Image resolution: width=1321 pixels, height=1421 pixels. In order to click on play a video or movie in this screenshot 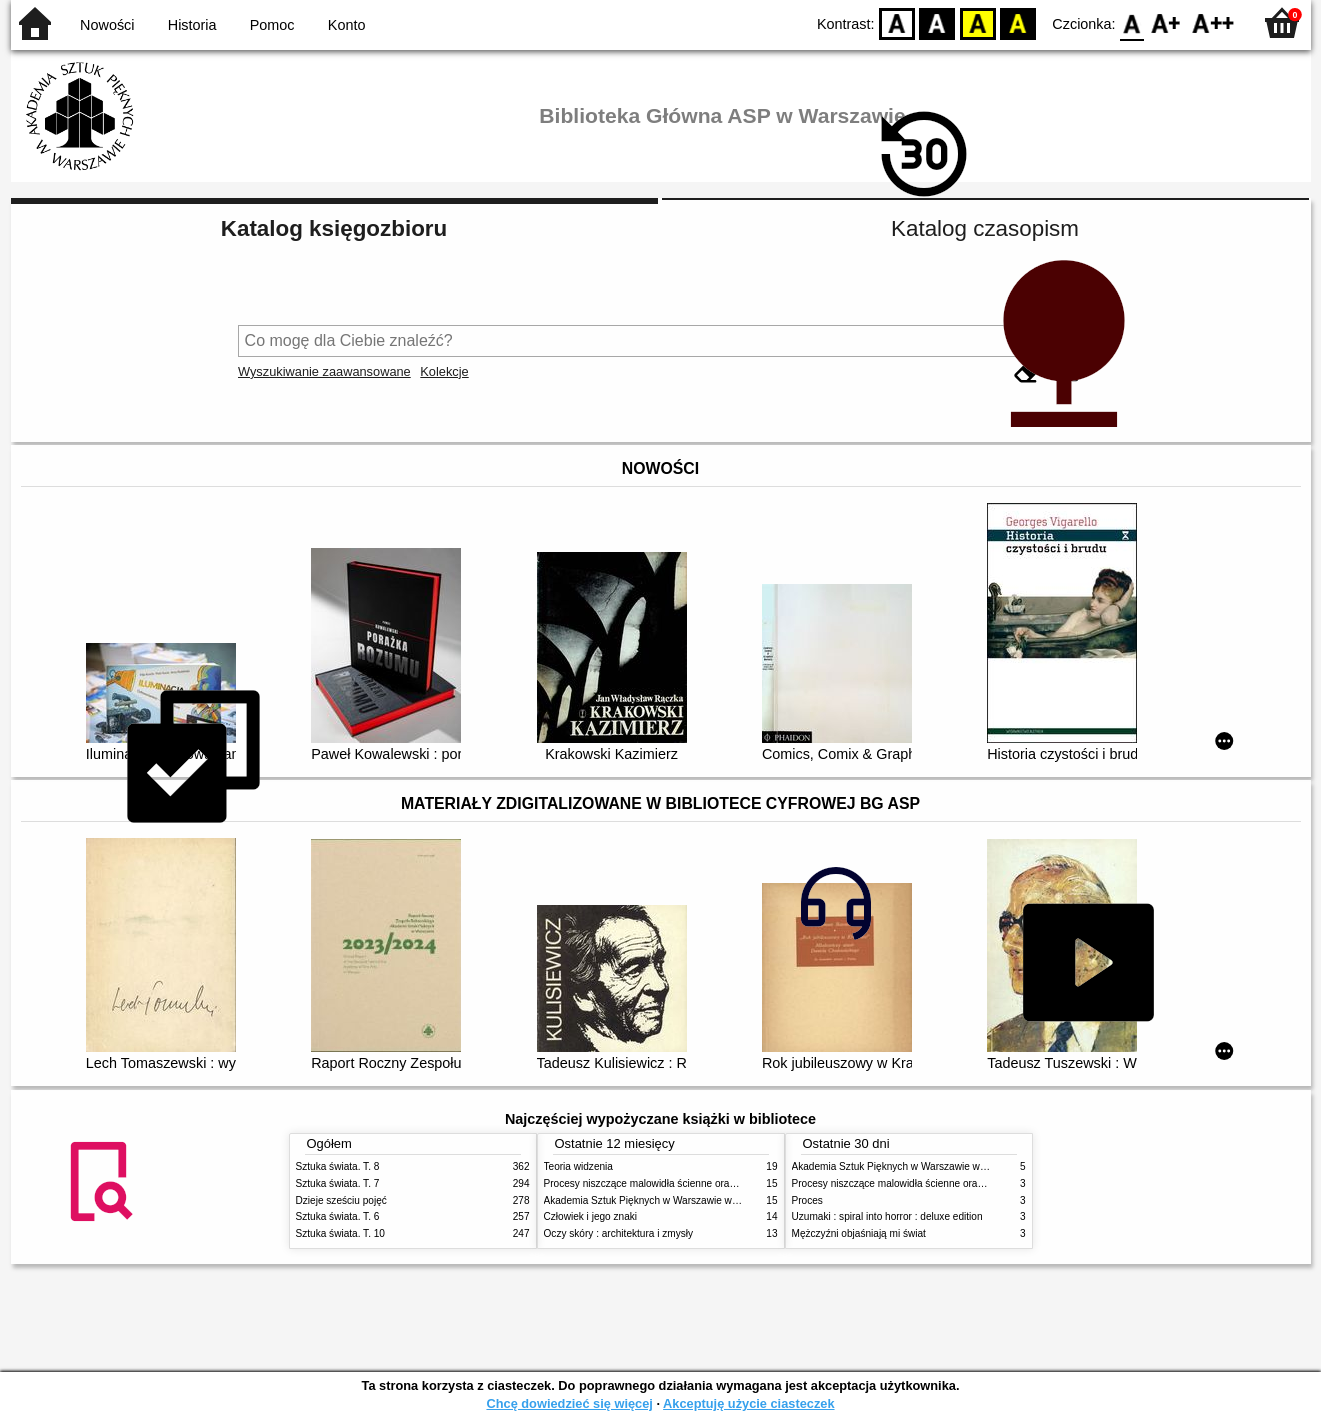, I will do `click(1088, 962)`.